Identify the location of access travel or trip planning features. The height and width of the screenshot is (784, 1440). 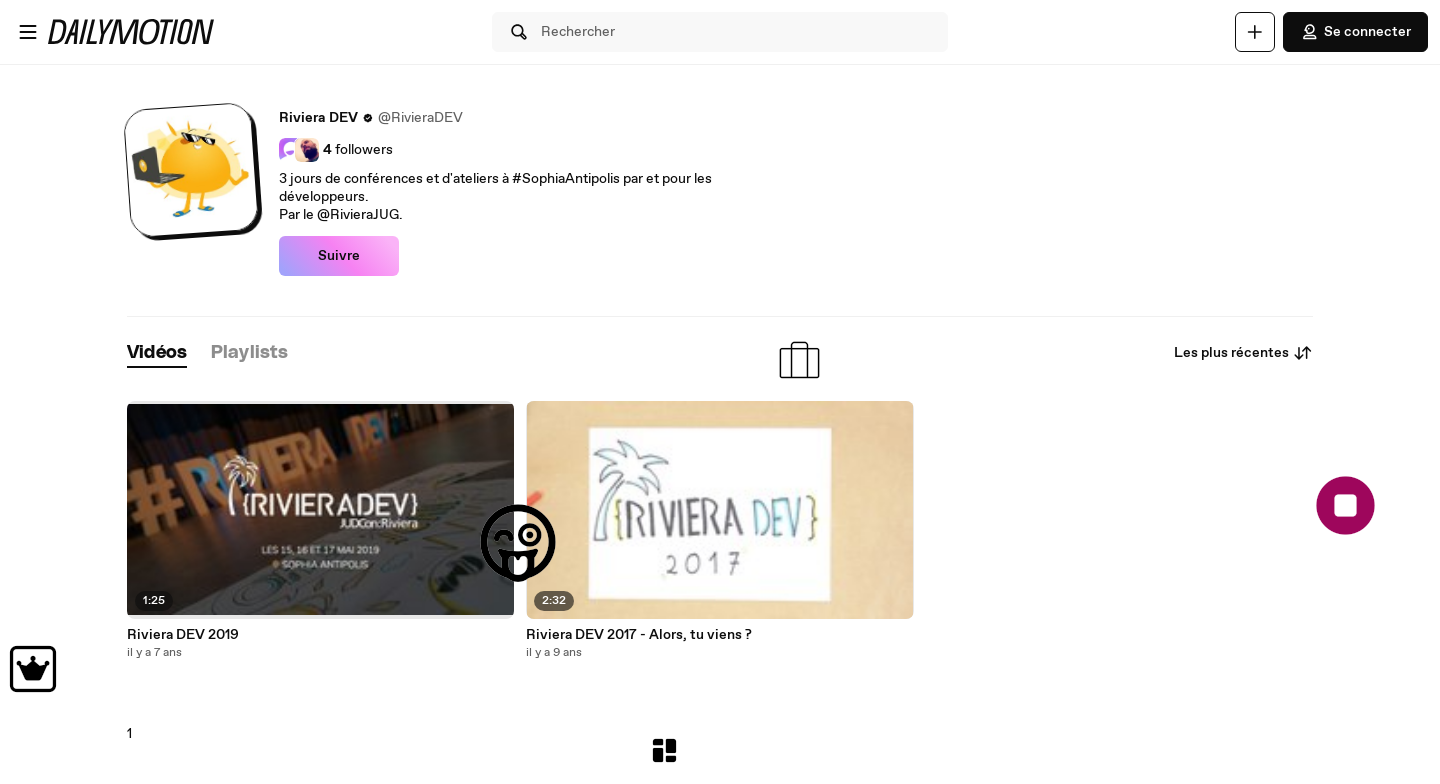
(799, 361).